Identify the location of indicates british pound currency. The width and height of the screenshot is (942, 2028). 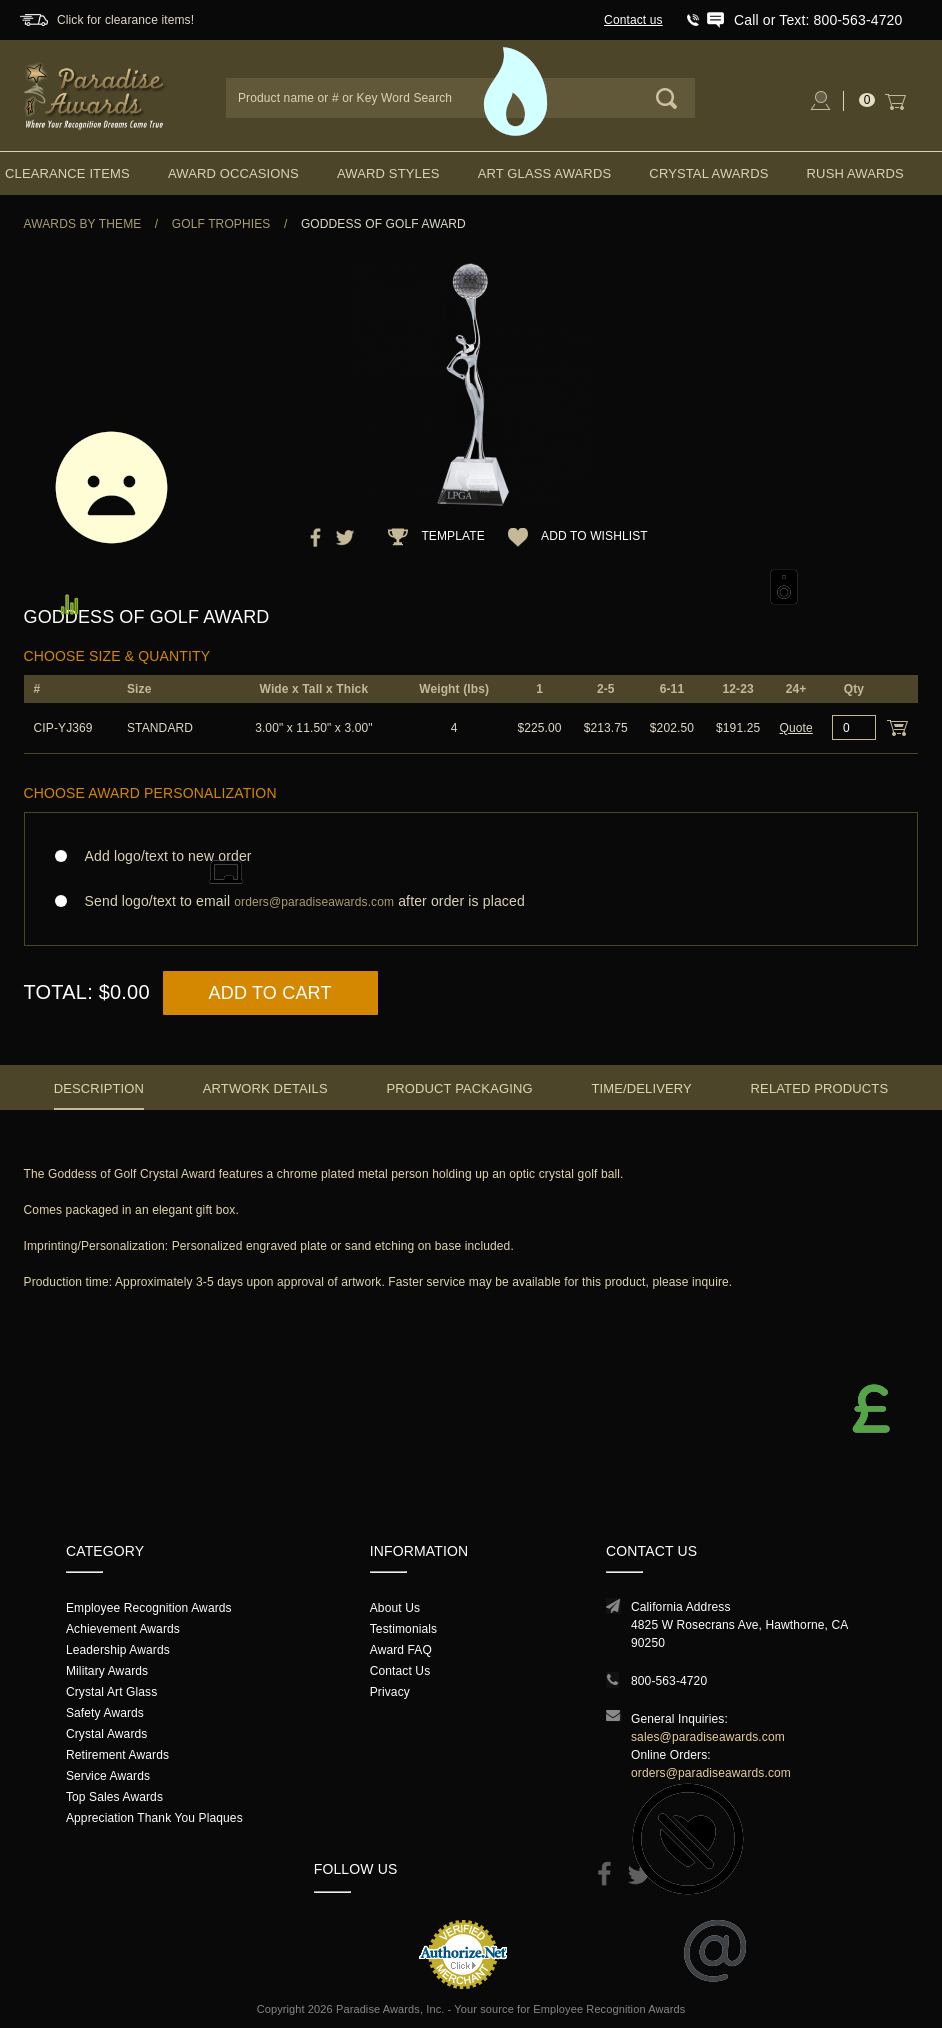
(872, 1408).